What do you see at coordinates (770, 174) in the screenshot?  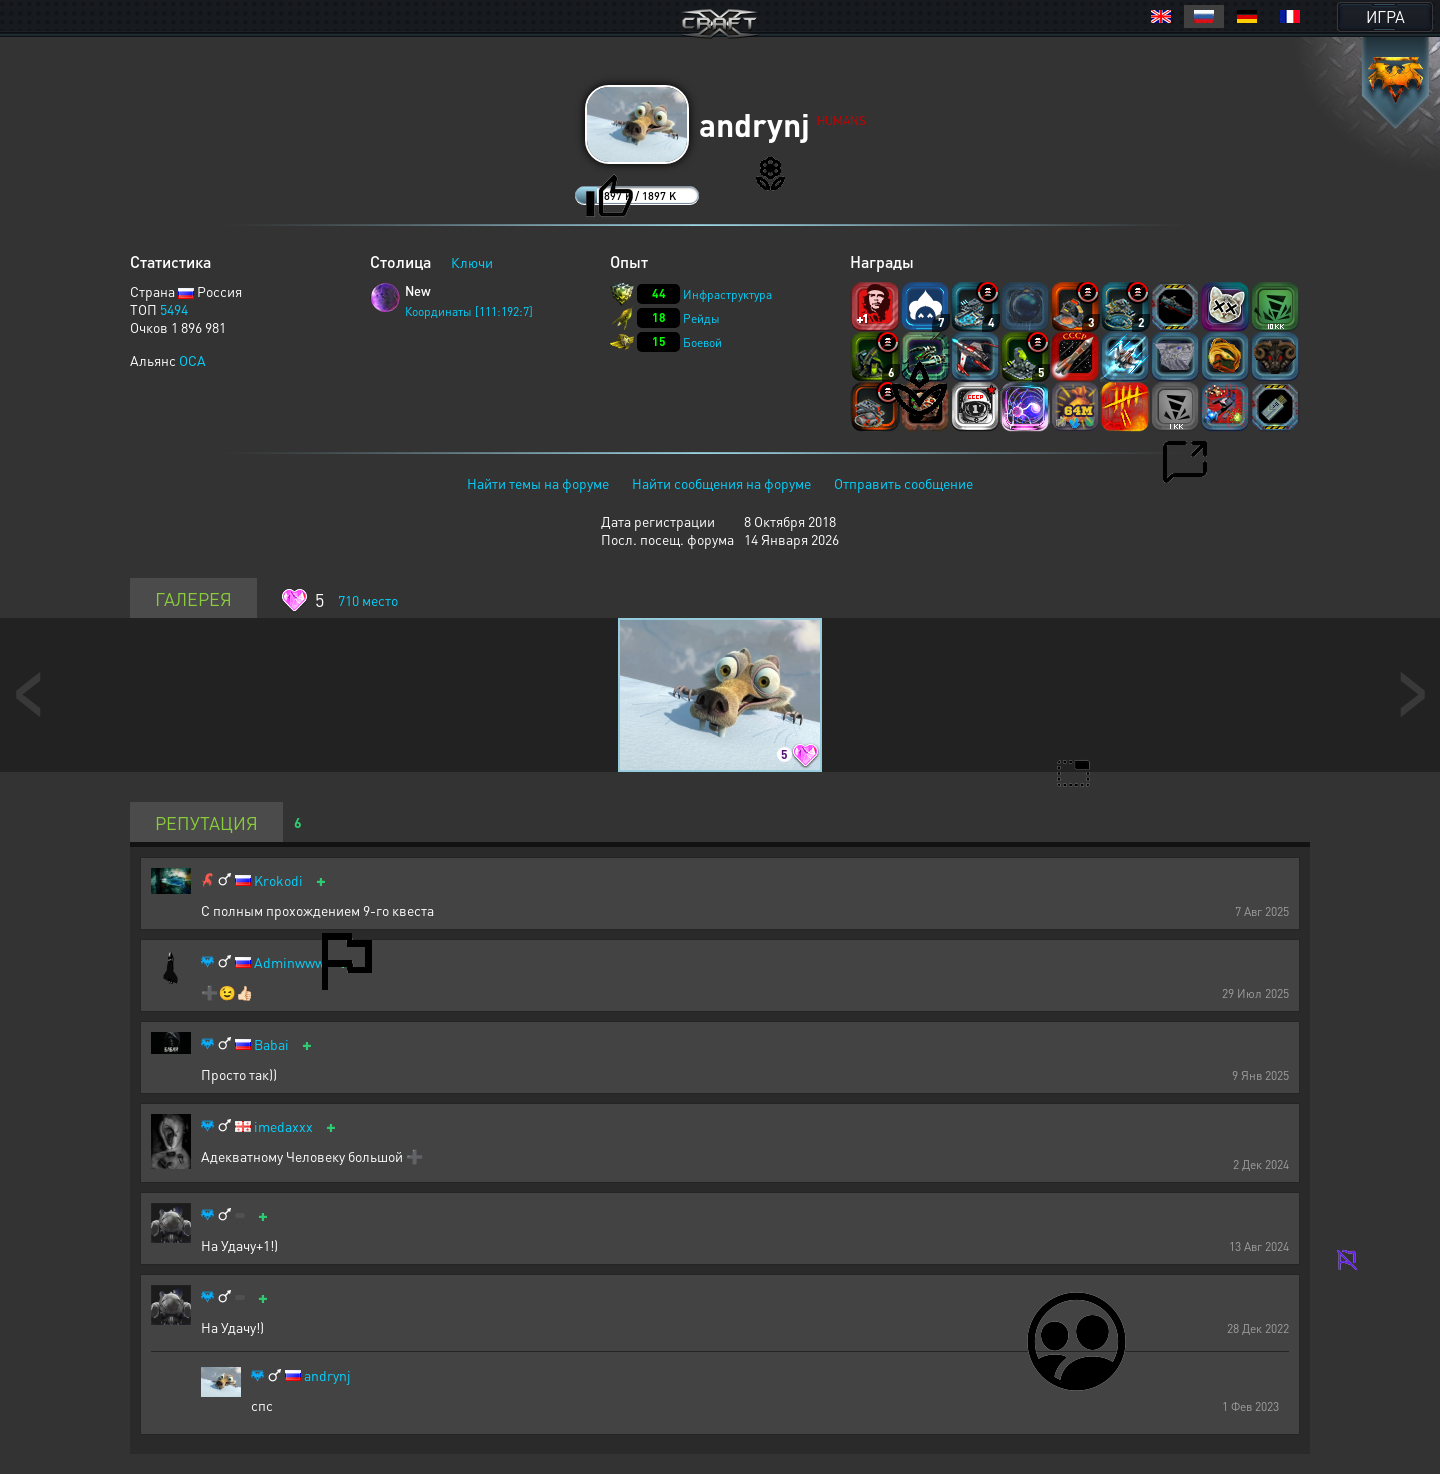 I see `find nearby florists or flower shops` at bounding box center [770, 174].